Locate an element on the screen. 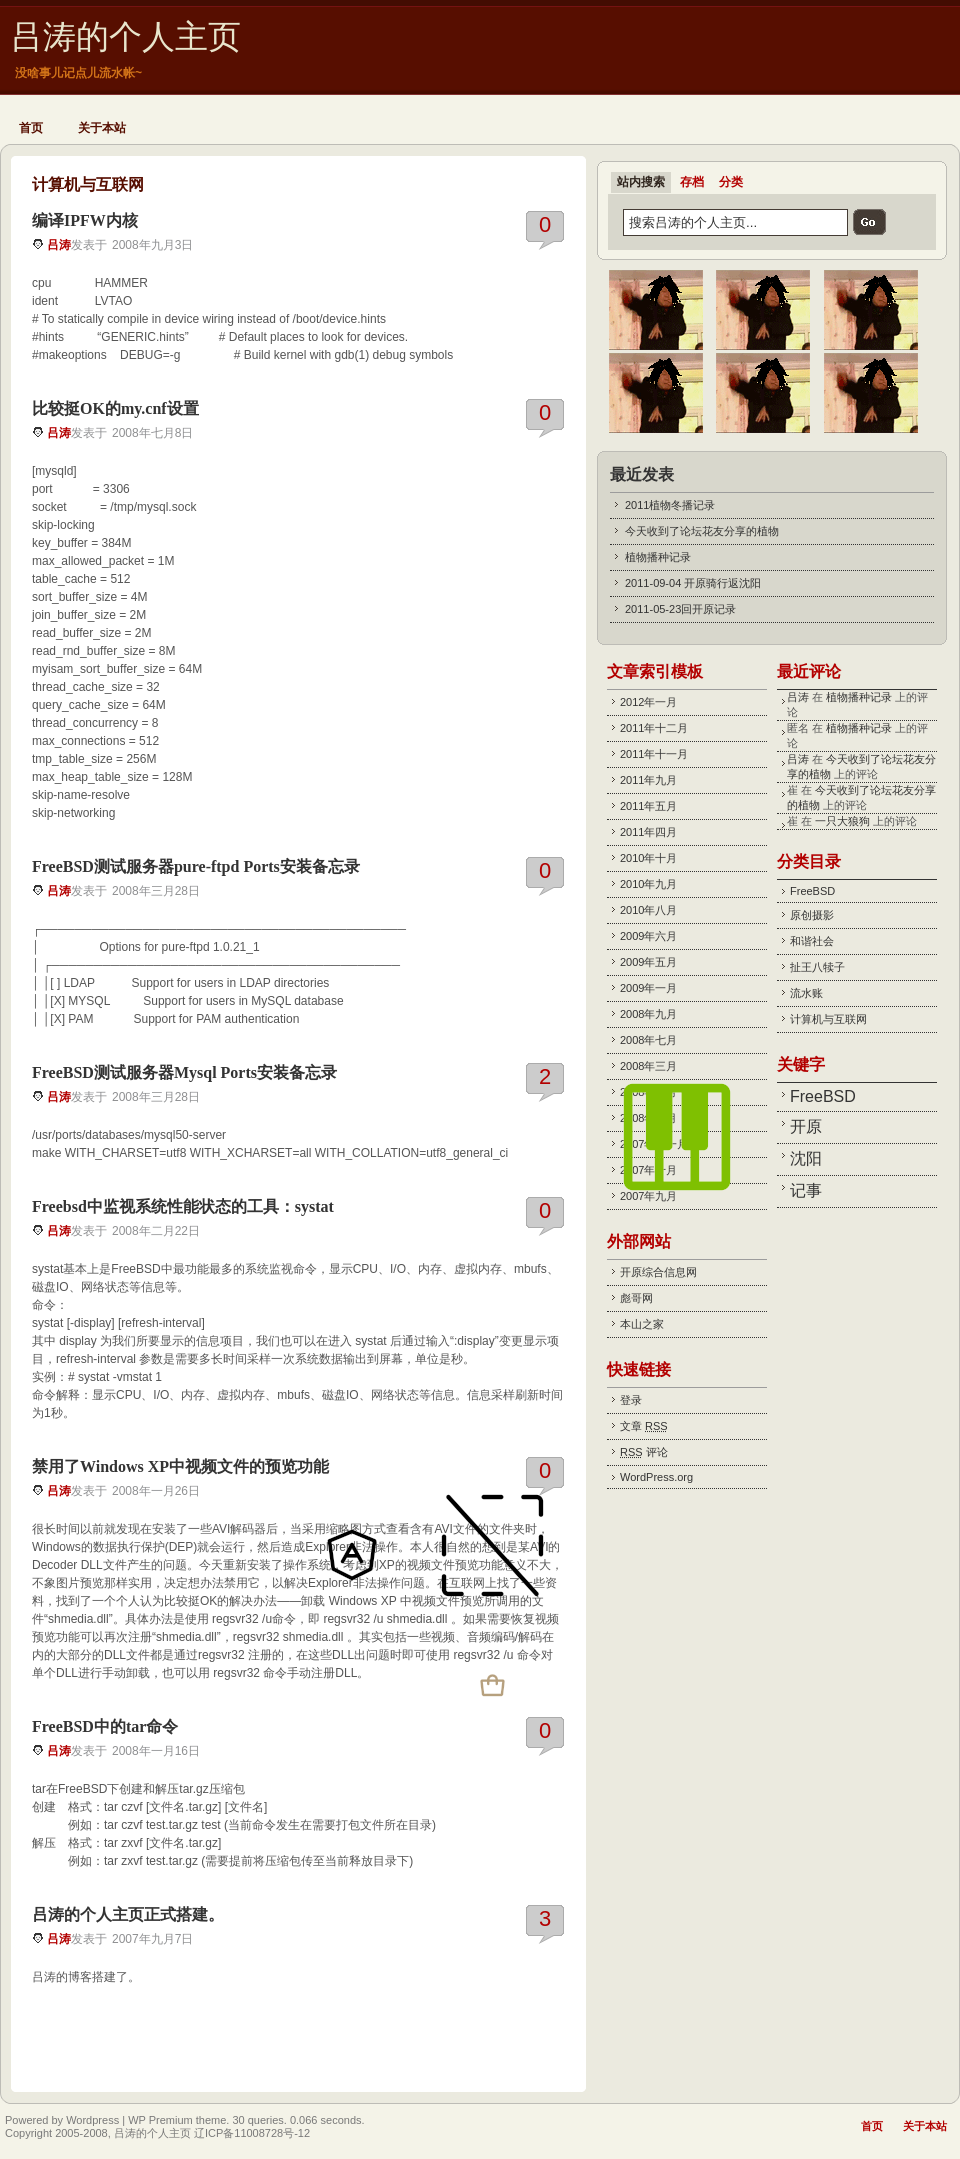  deselect or clear current selection is located at coordinates (492, 1545).